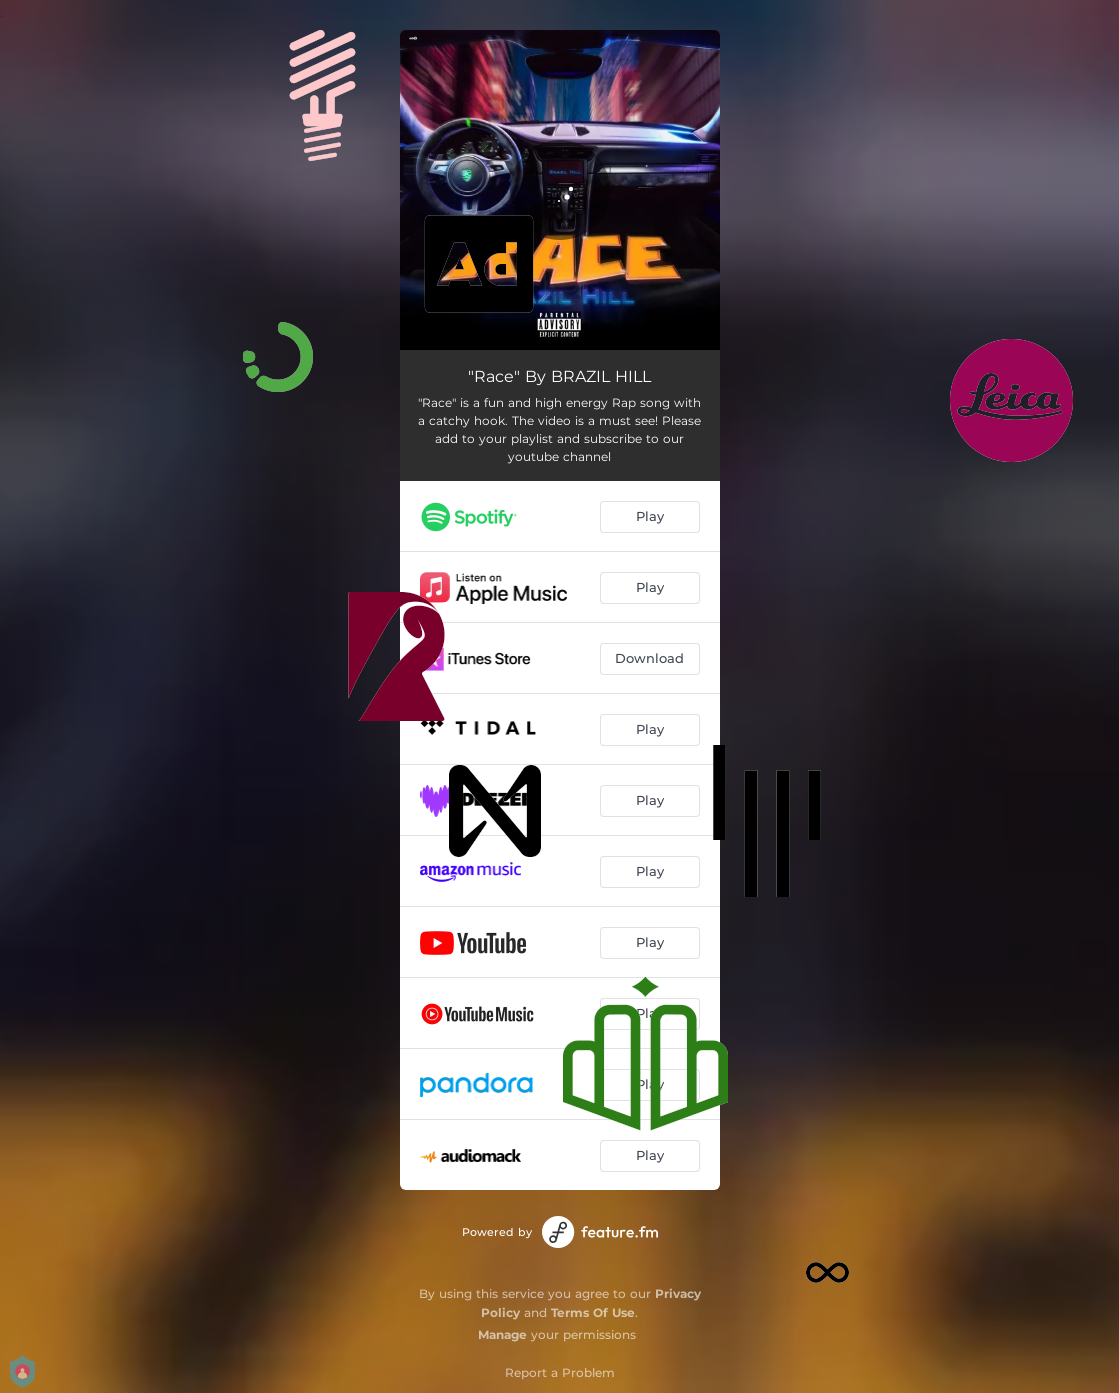  I want to click on backbone.js framework logo, so click(645, 1053).